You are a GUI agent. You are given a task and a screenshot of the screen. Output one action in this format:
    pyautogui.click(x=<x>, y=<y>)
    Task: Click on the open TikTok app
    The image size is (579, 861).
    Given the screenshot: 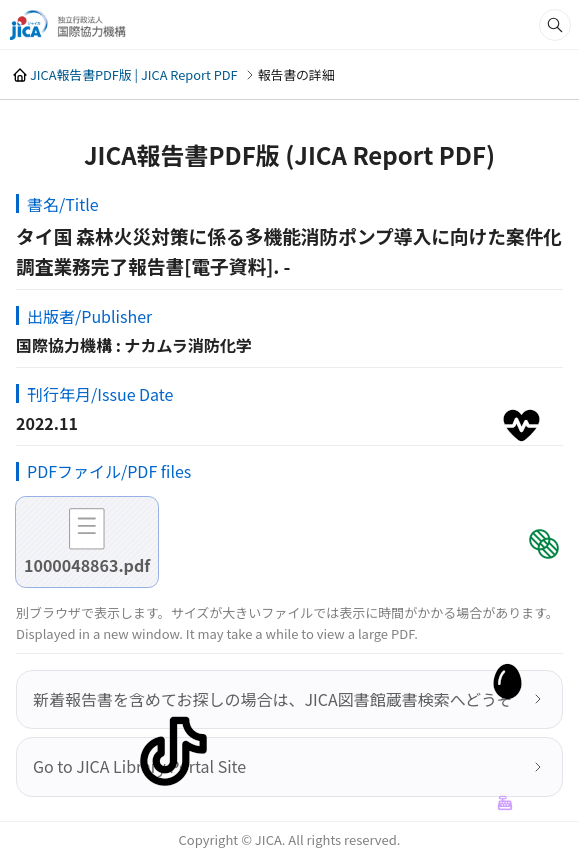 What is the action you would take?
    pyautogui.click(x=173, y=752)
    